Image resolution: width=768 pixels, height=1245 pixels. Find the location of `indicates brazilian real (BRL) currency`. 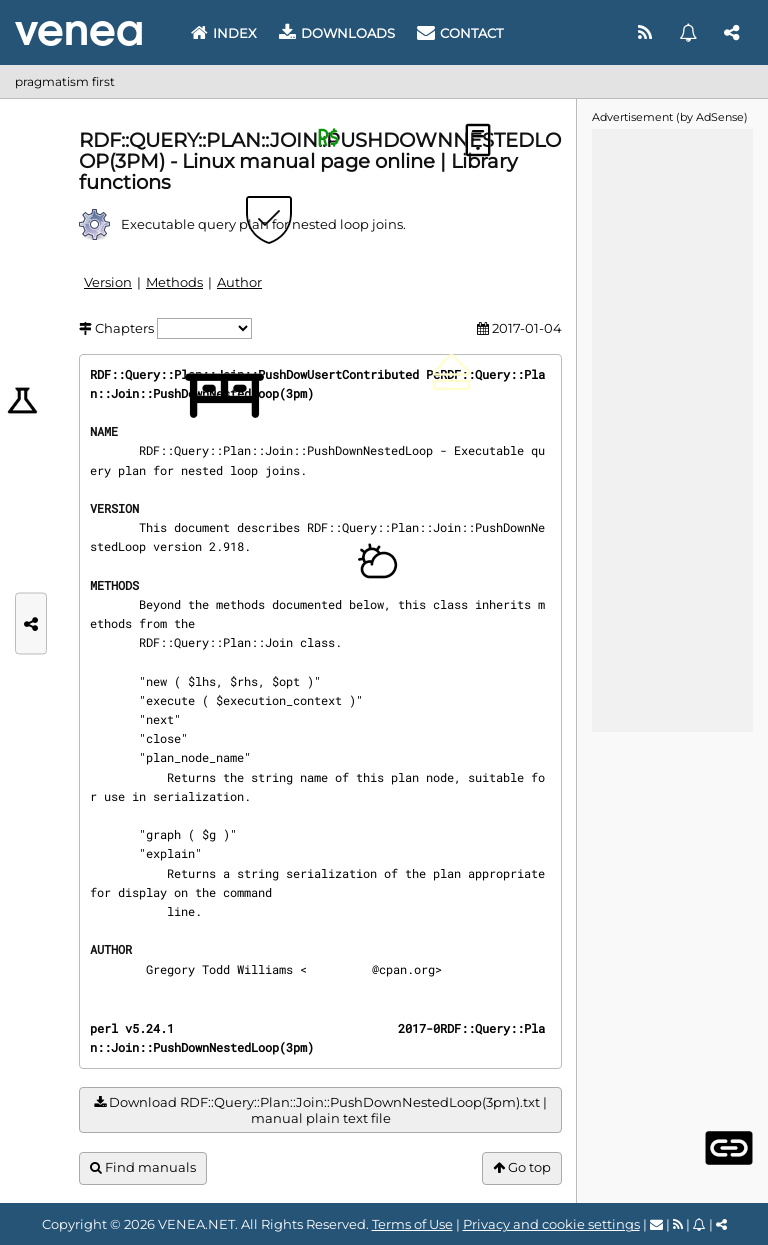

indicates brazilian real (BRL) currency is located at coordinates (328, 137).